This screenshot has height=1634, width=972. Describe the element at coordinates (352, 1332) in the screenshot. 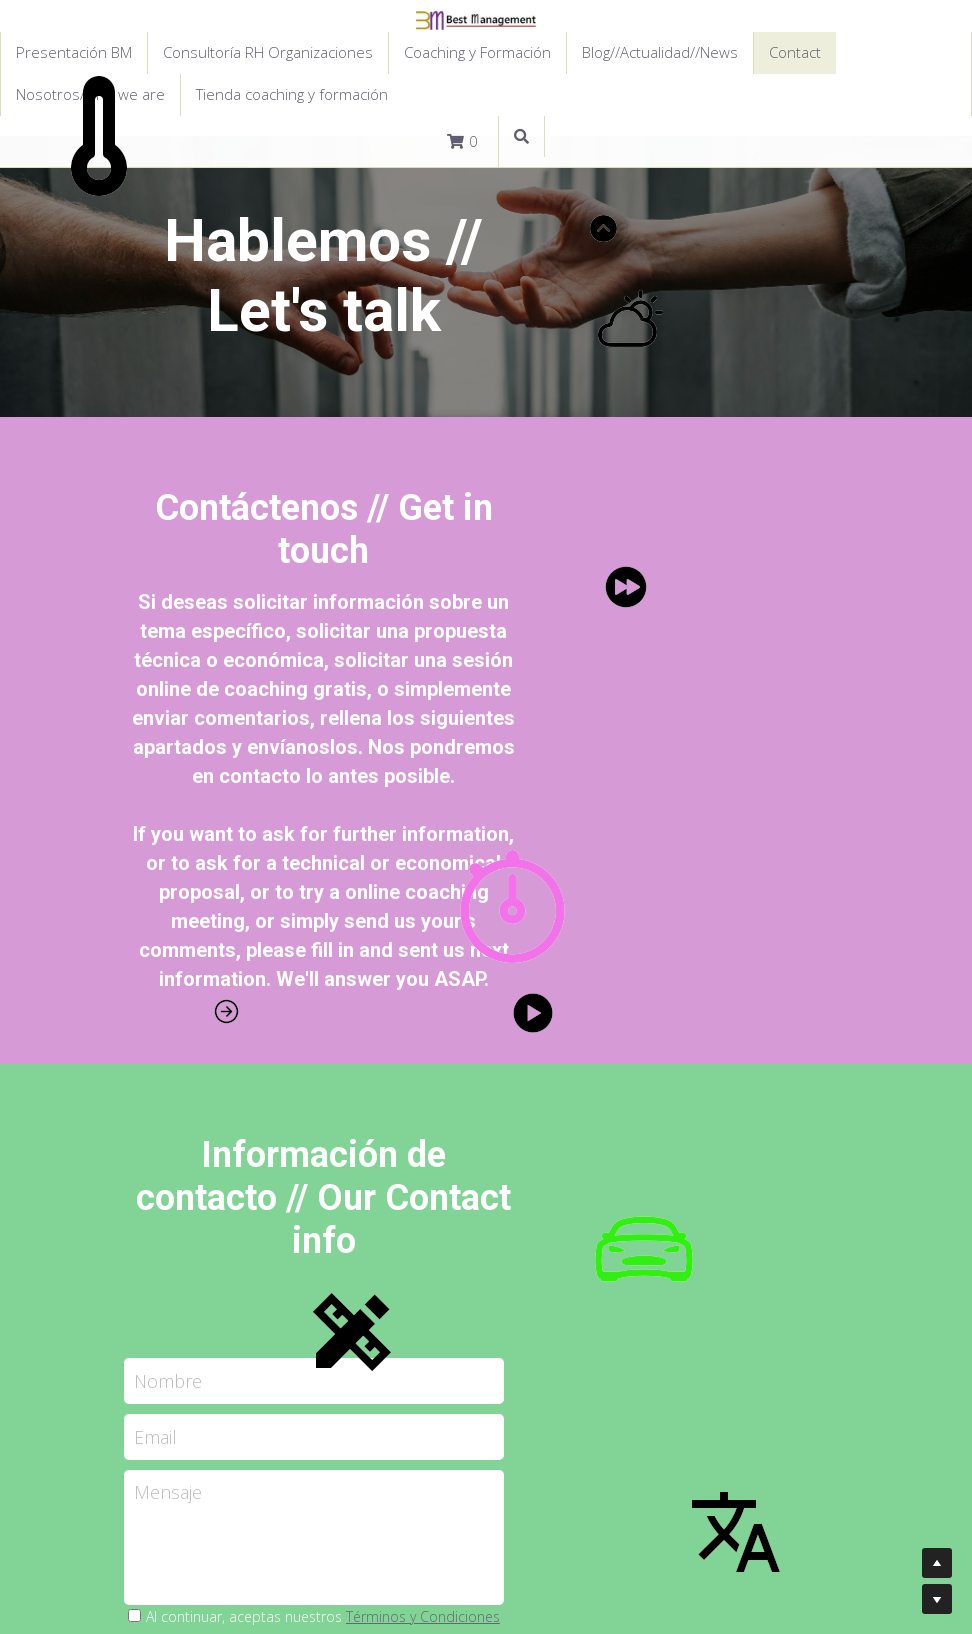

I see `access design tools or editing services` at that location.